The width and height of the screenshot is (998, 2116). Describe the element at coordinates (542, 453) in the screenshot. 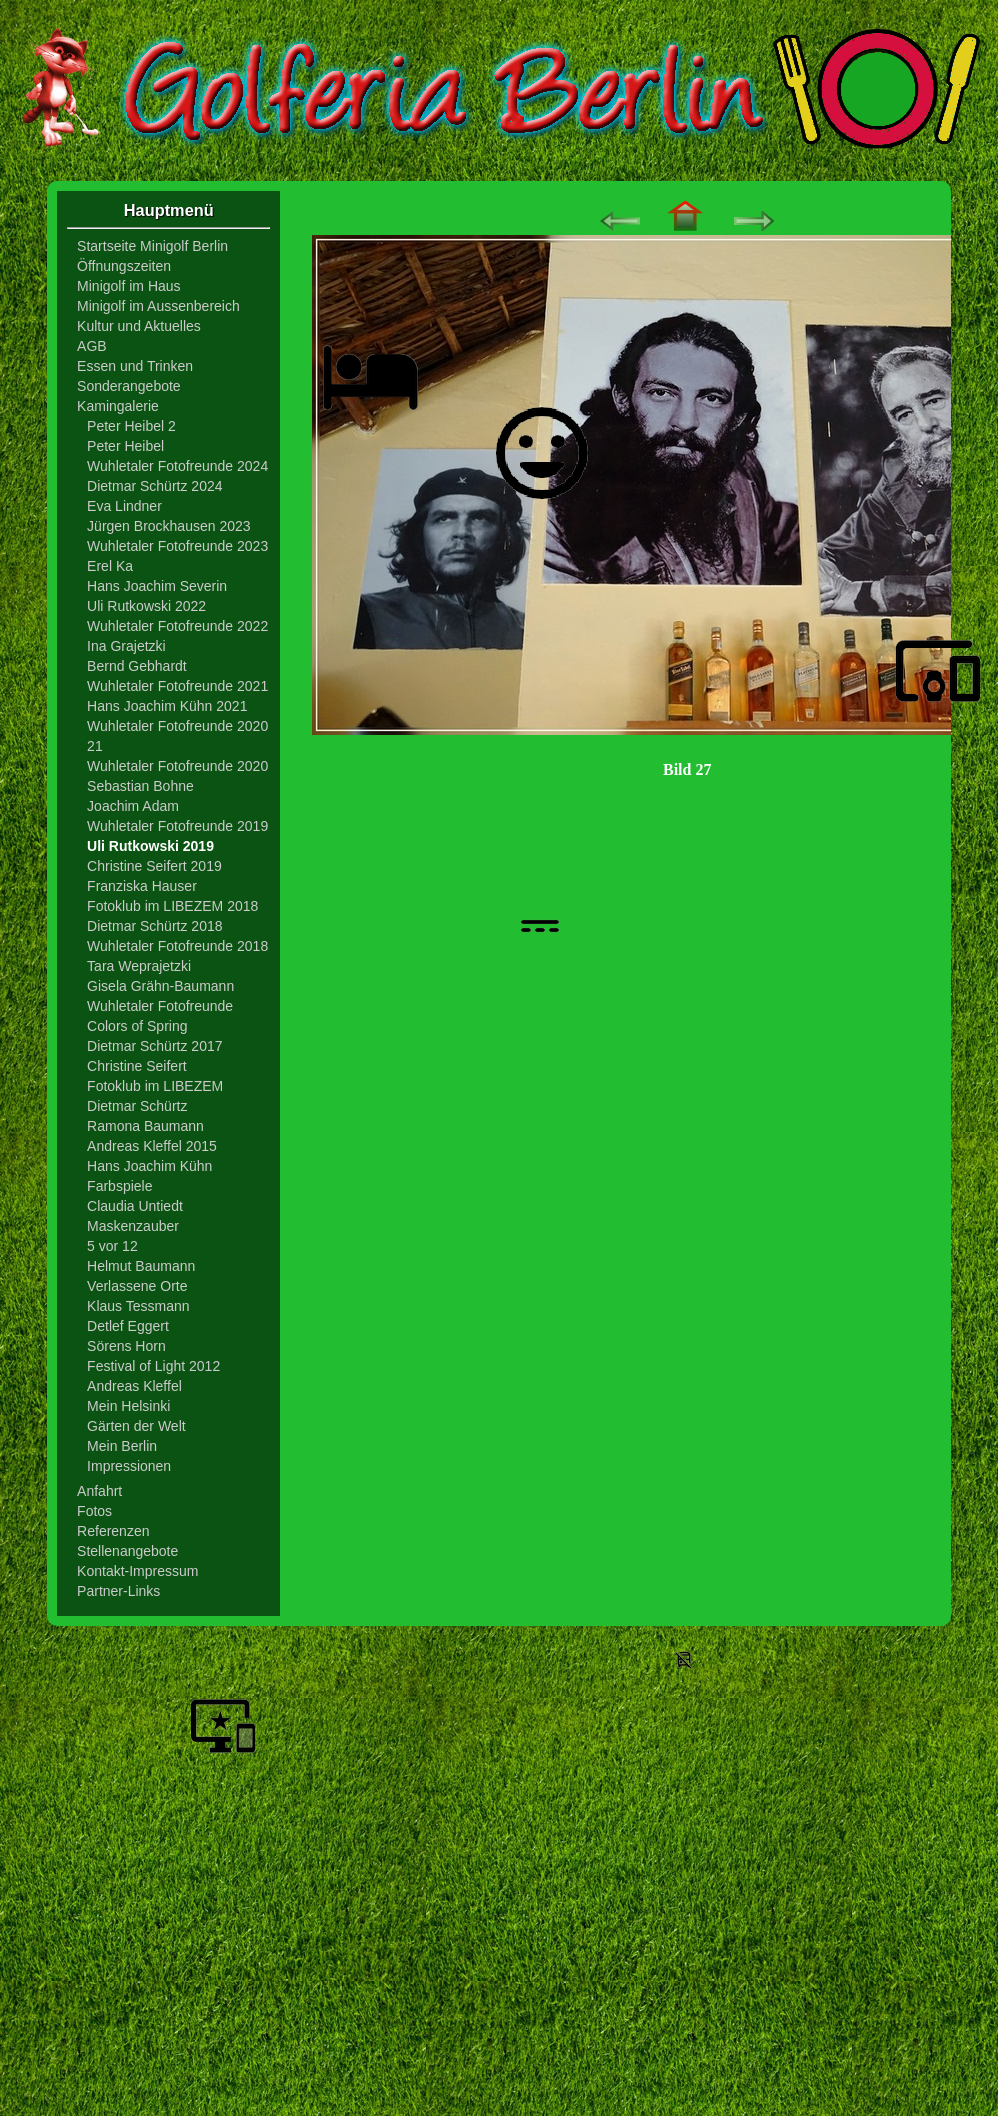

I see `select your current mood or emotional state` at that location.